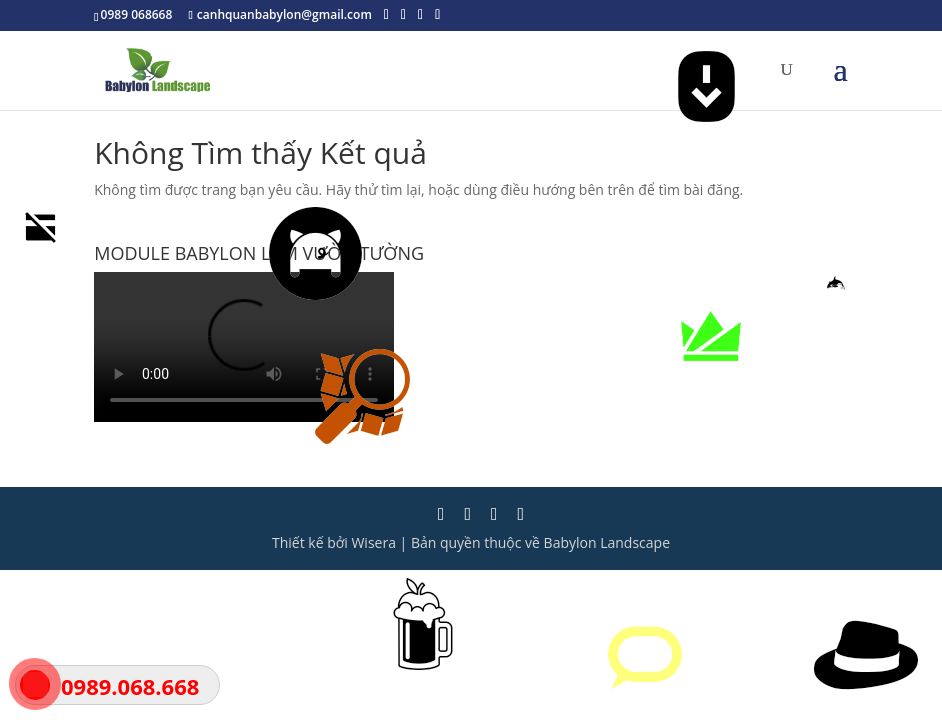  Describe the element at coordinates (866, 655) in the screenshot. I see `sinatra ruby framework logo` at that location.